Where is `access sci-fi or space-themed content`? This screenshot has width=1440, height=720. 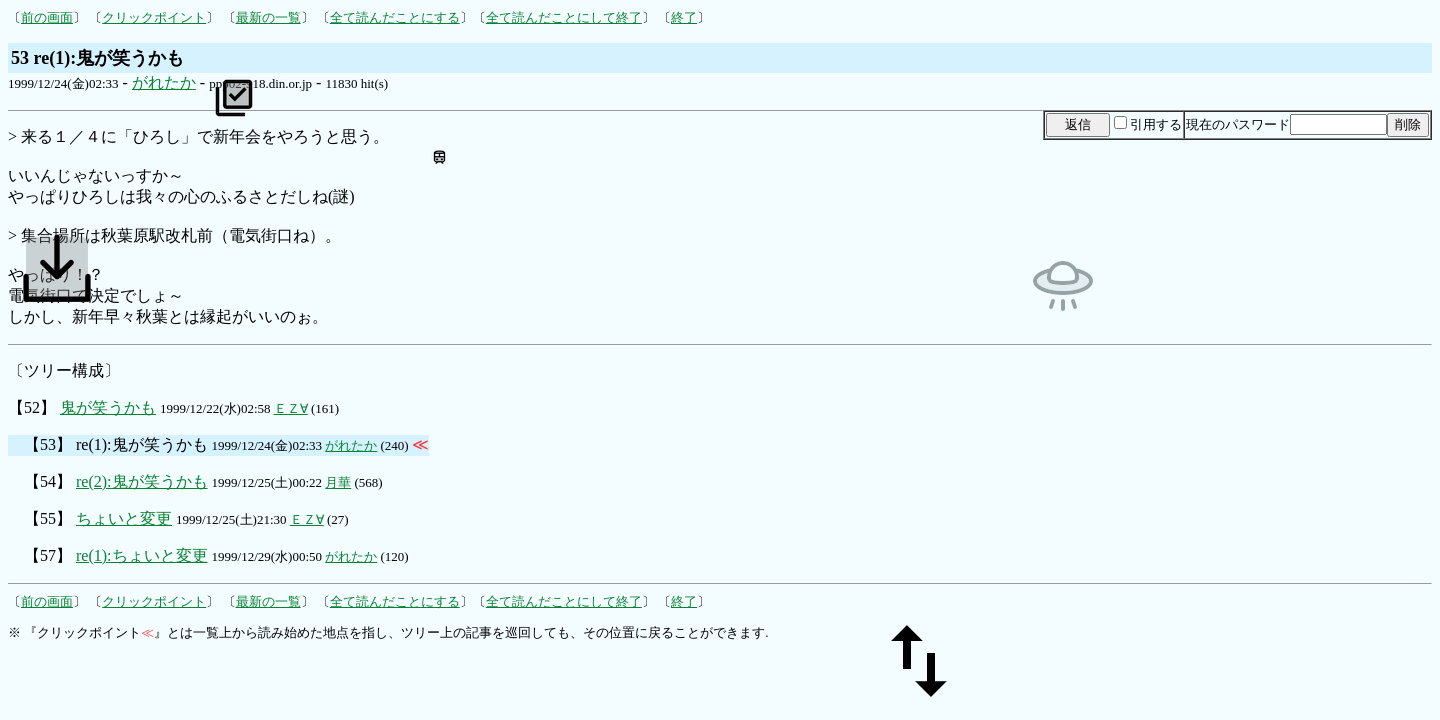
access sci-fi or space-themed content is located at coordinates (1063, 285).